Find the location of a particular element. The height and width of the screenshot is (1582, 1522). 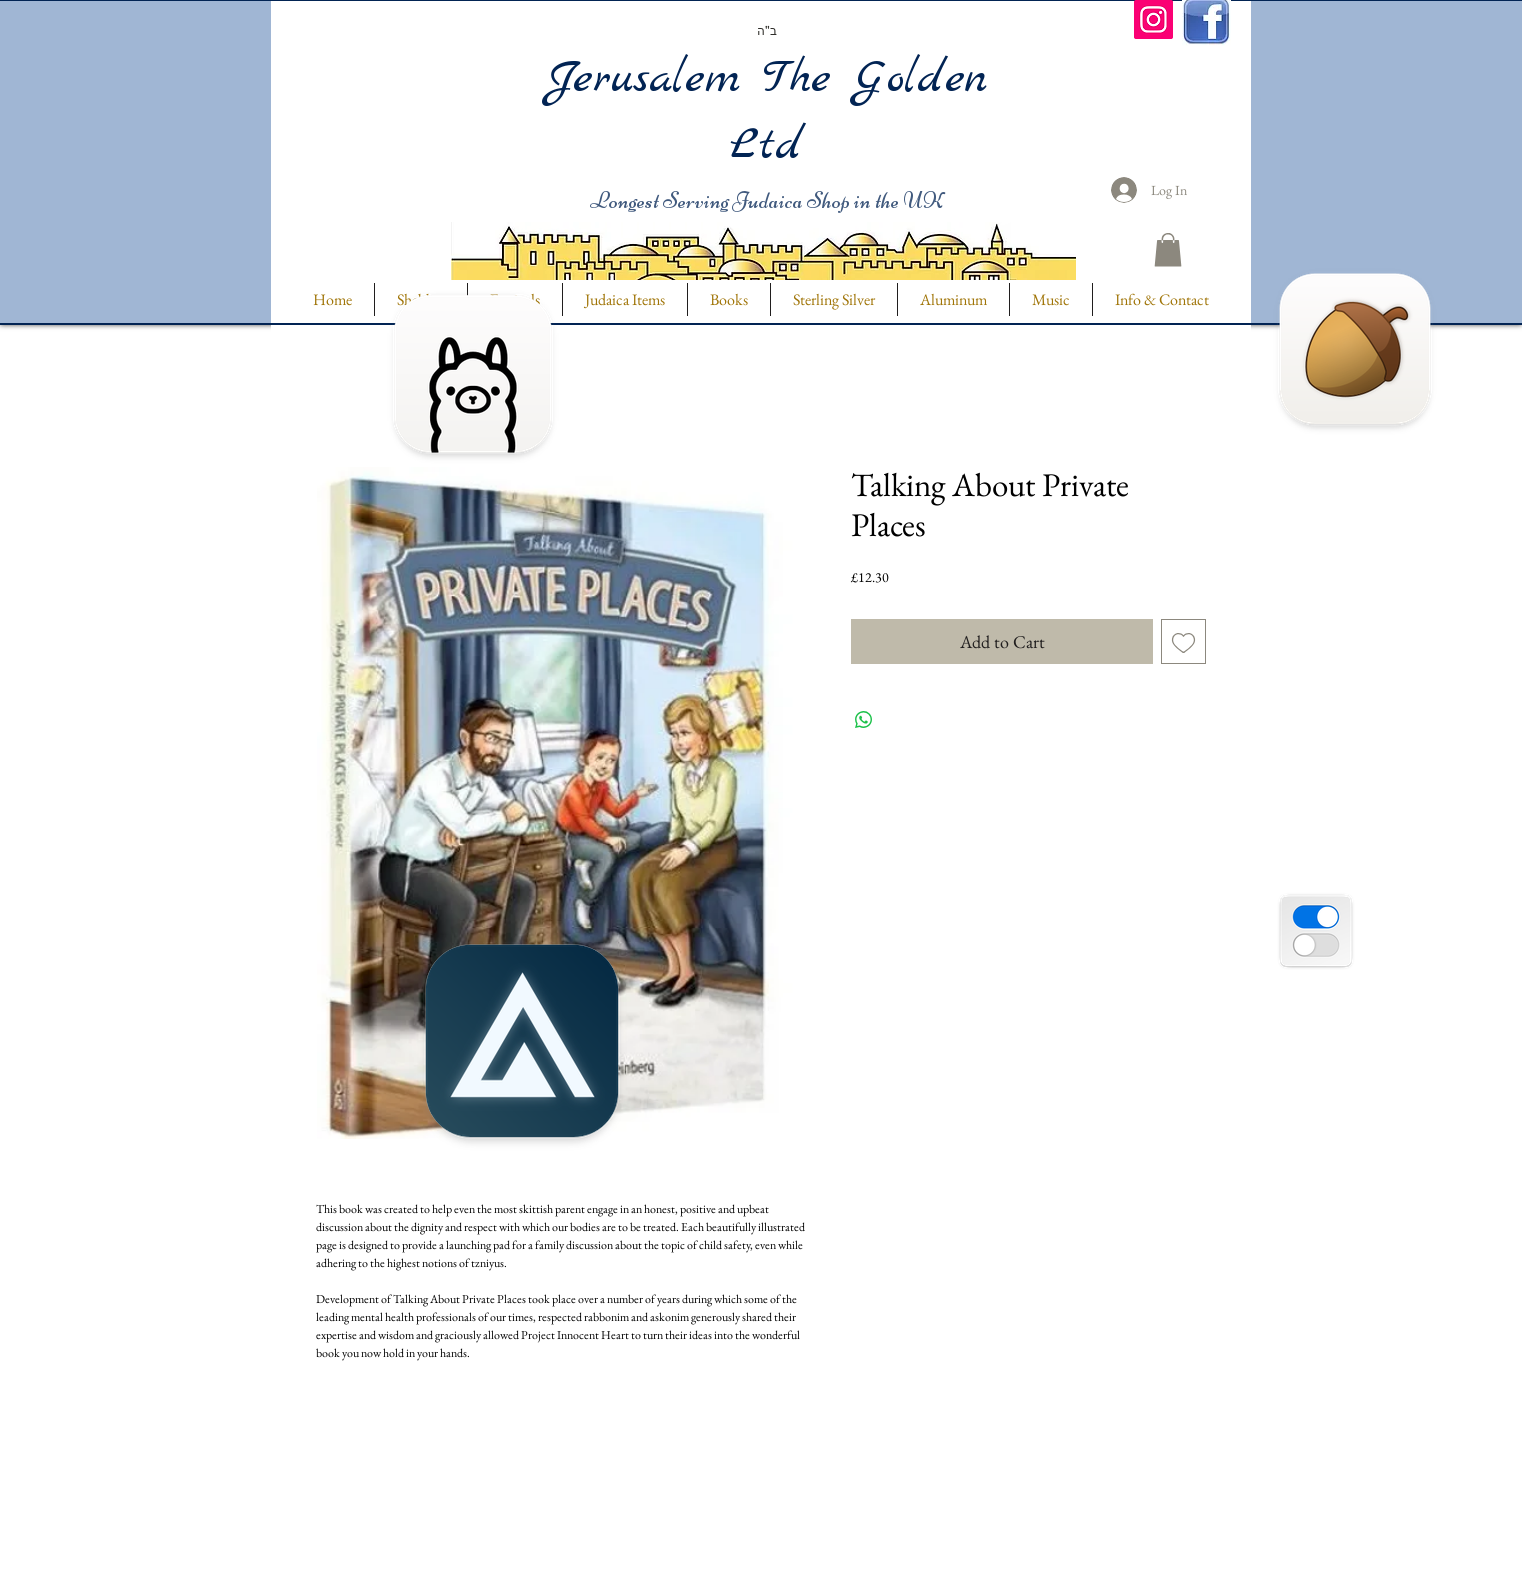

open nutstore cloud storage app is located at coordinates (1355, 349).